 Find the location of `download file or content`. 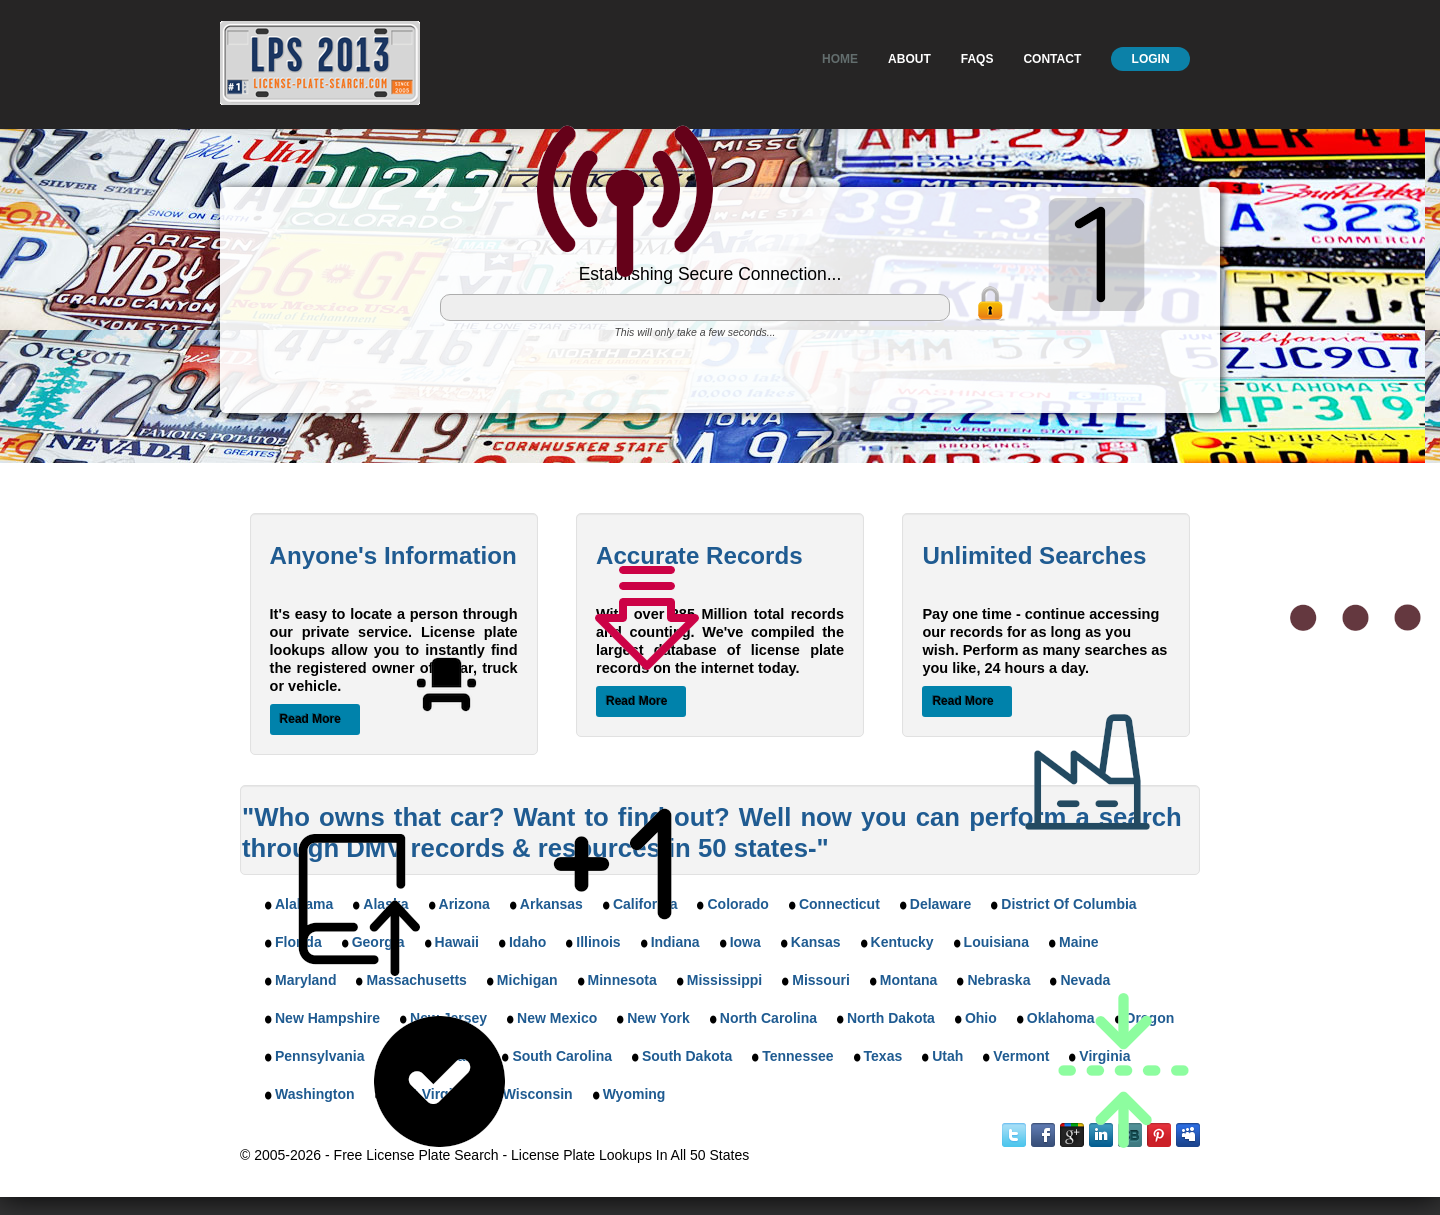

download file or content is located at coordinates (647, 614).